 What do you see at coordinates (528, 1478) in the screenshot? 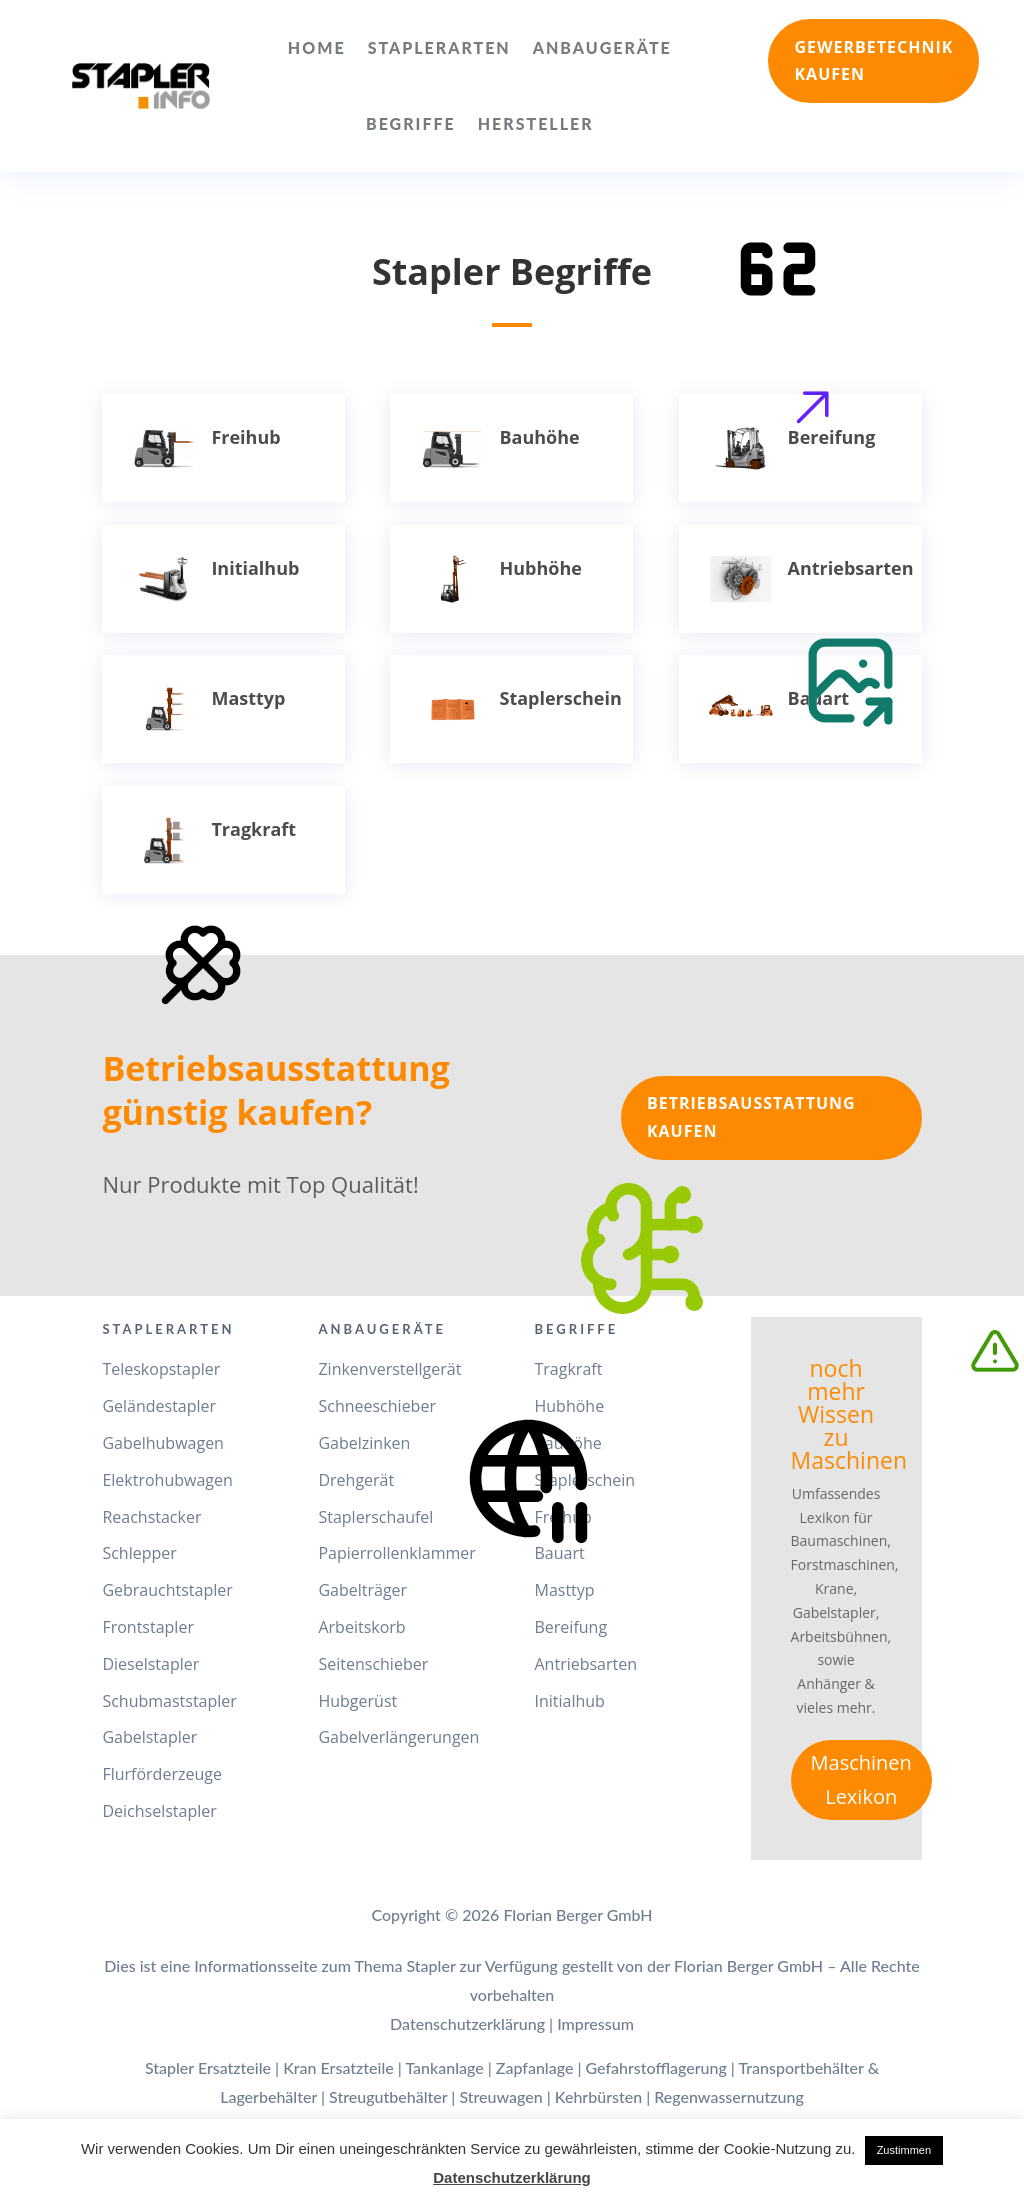
I see `pause global sync or updates` at bounding box center [528, 1478].